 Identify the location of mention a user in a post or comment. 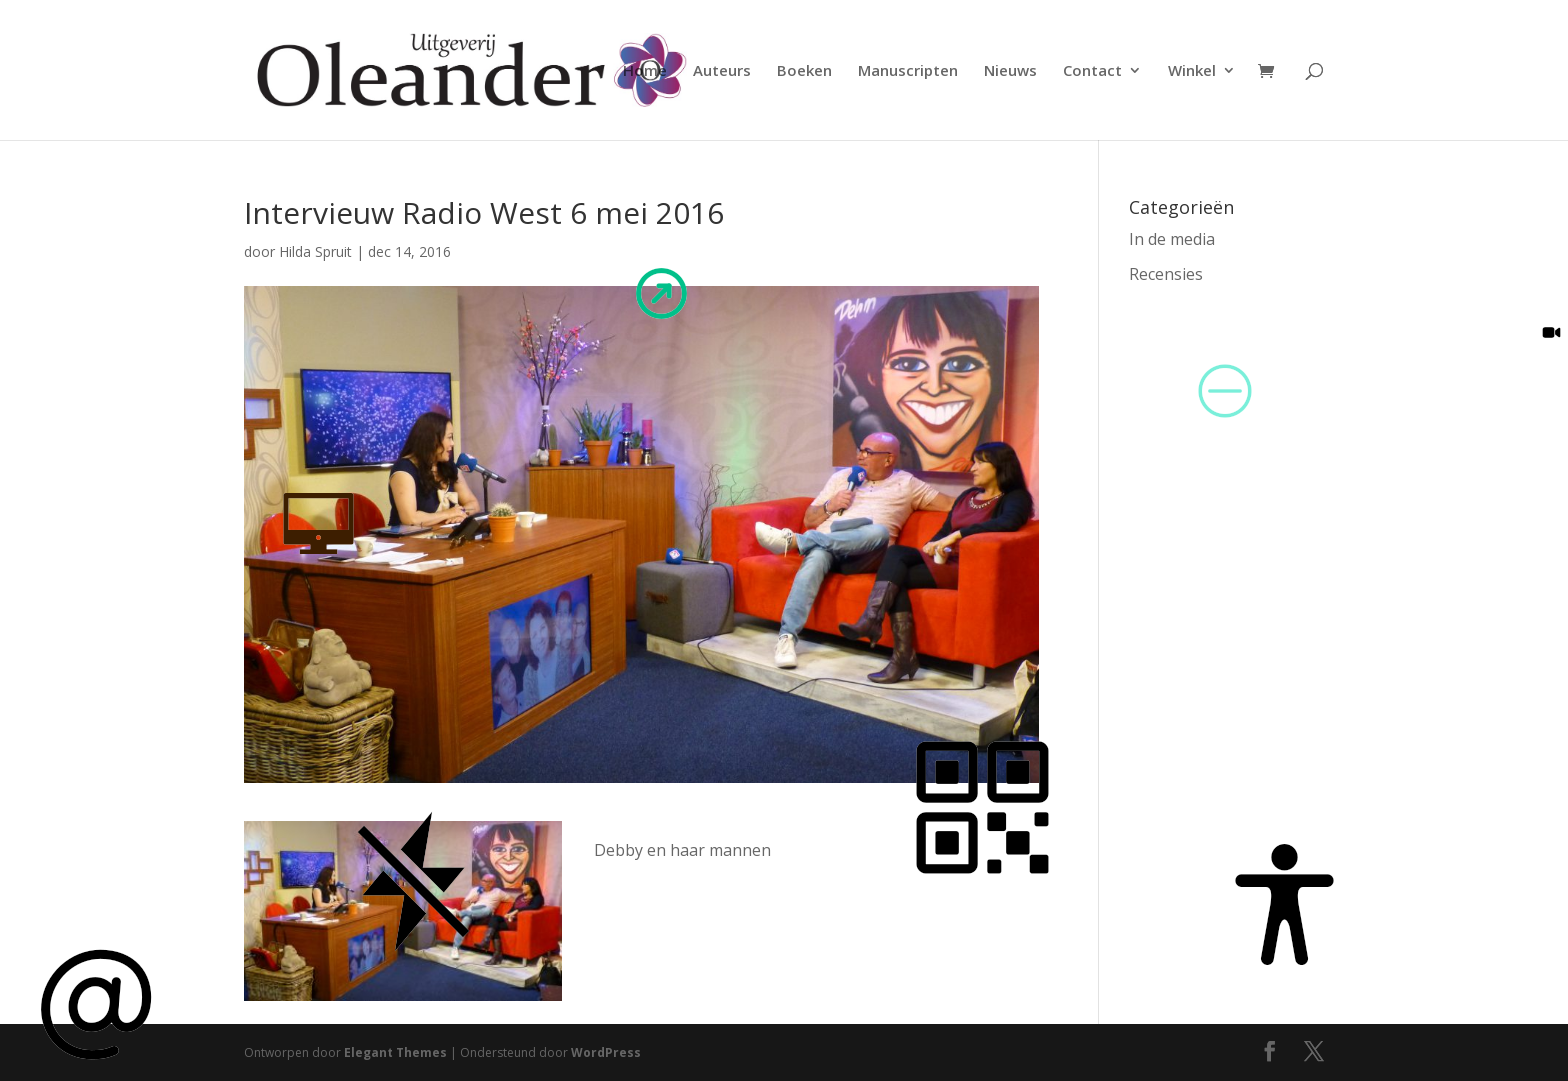
(96, 1005).